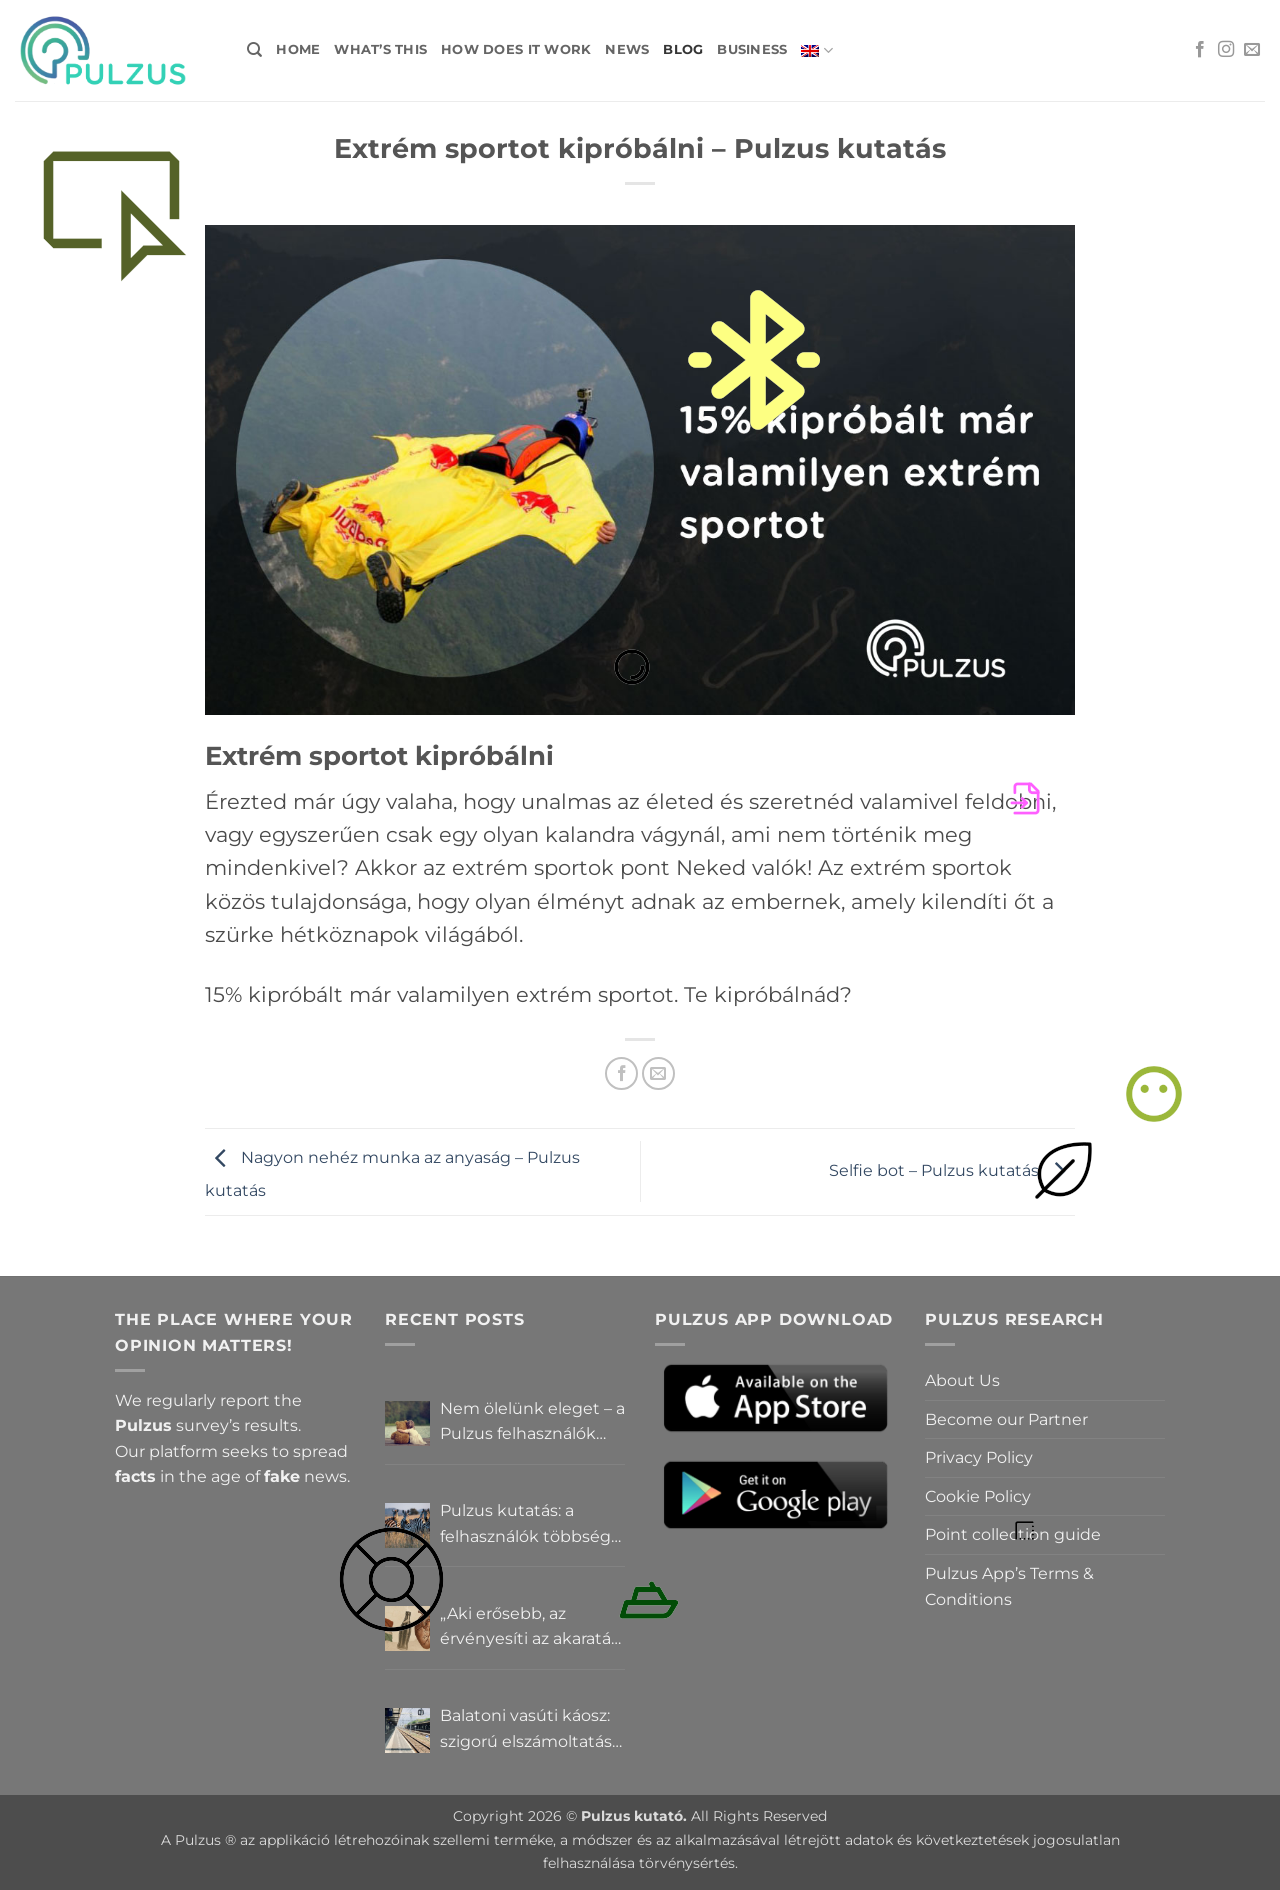 Image resolution: width=1280 pixels, height=1890 pixels. I want to click on indicates eco-friendly or sustainable option, so click(1063, 1170).